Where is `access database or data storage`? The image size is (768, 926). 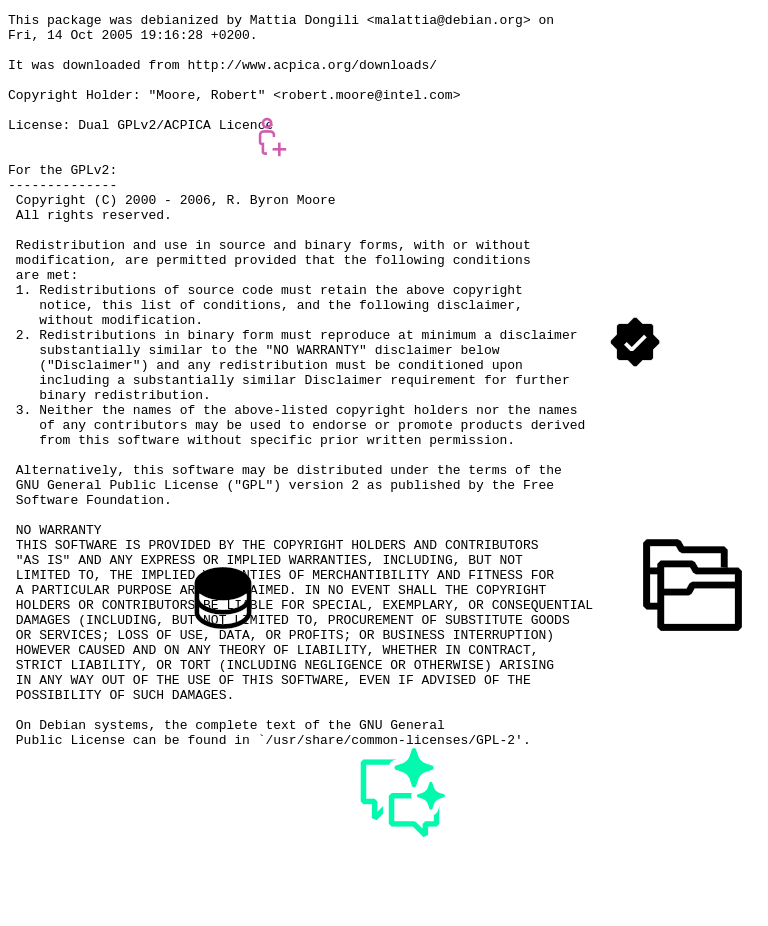 access database or data storage is located at coordinates (223, 598).